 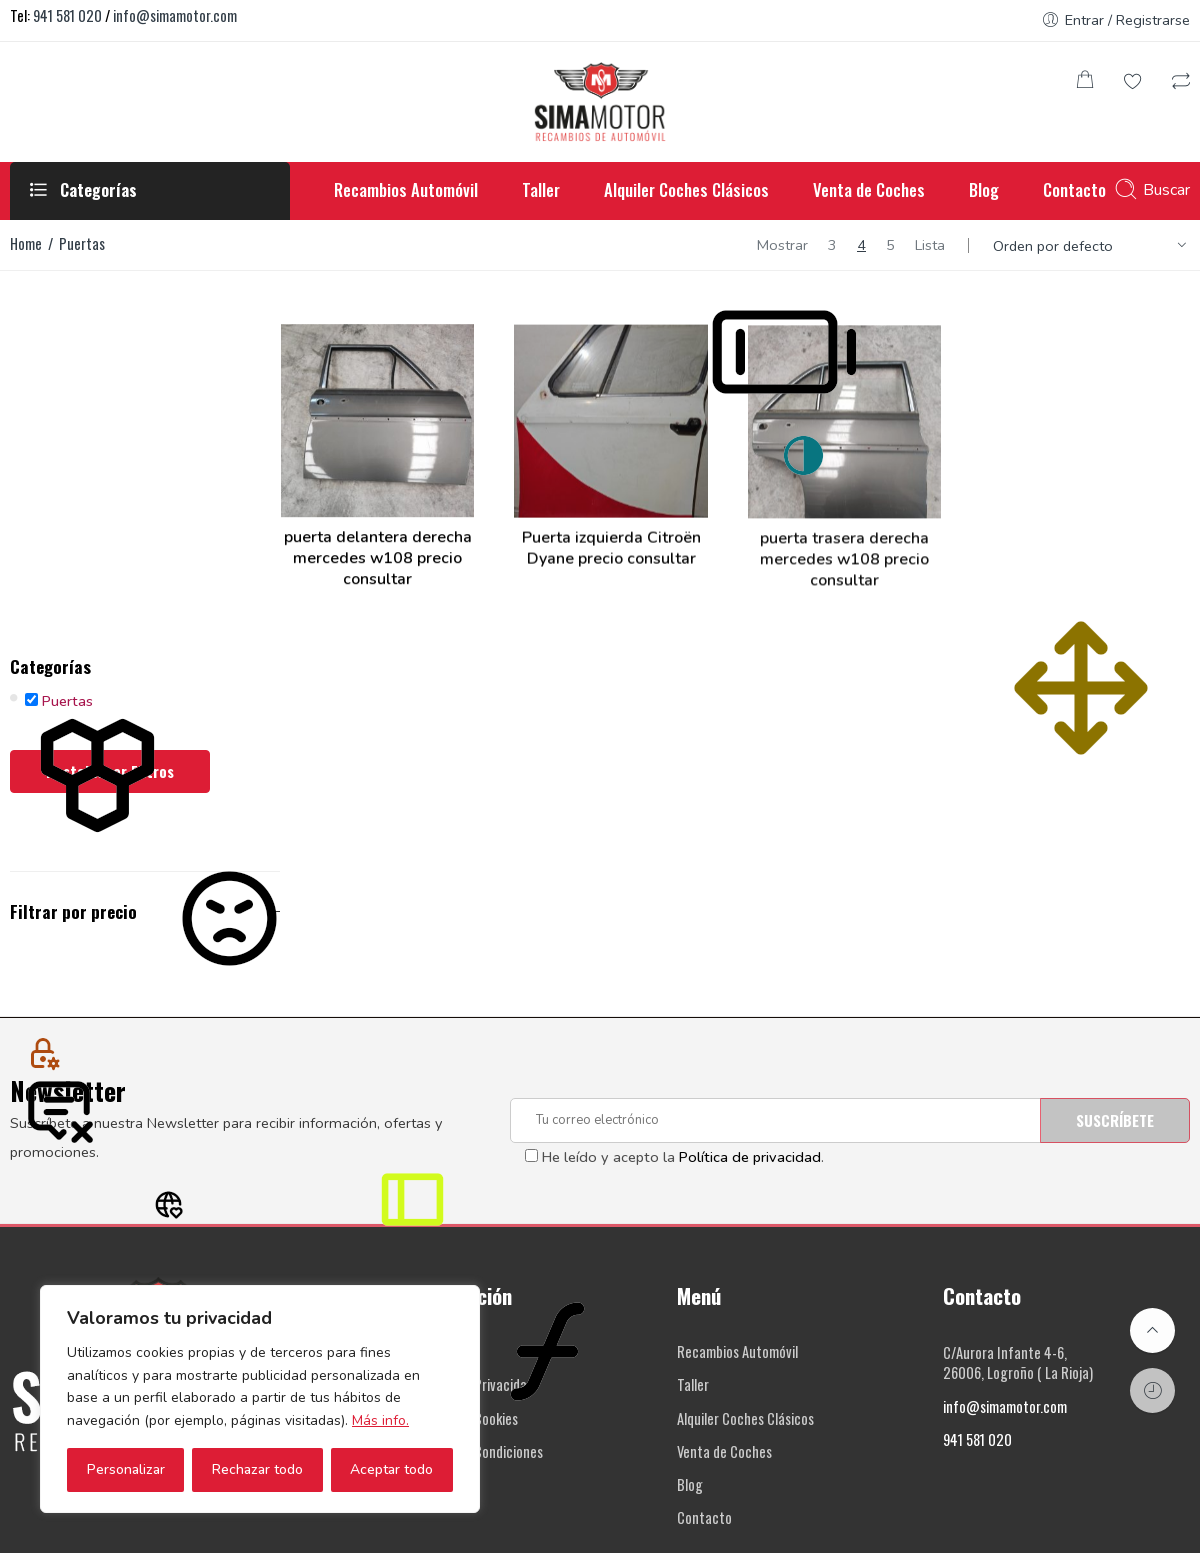 What do you see at coordinates (43, 1053) in the screenshot?
I see `access security settings` at bounding box center [43, 1053].